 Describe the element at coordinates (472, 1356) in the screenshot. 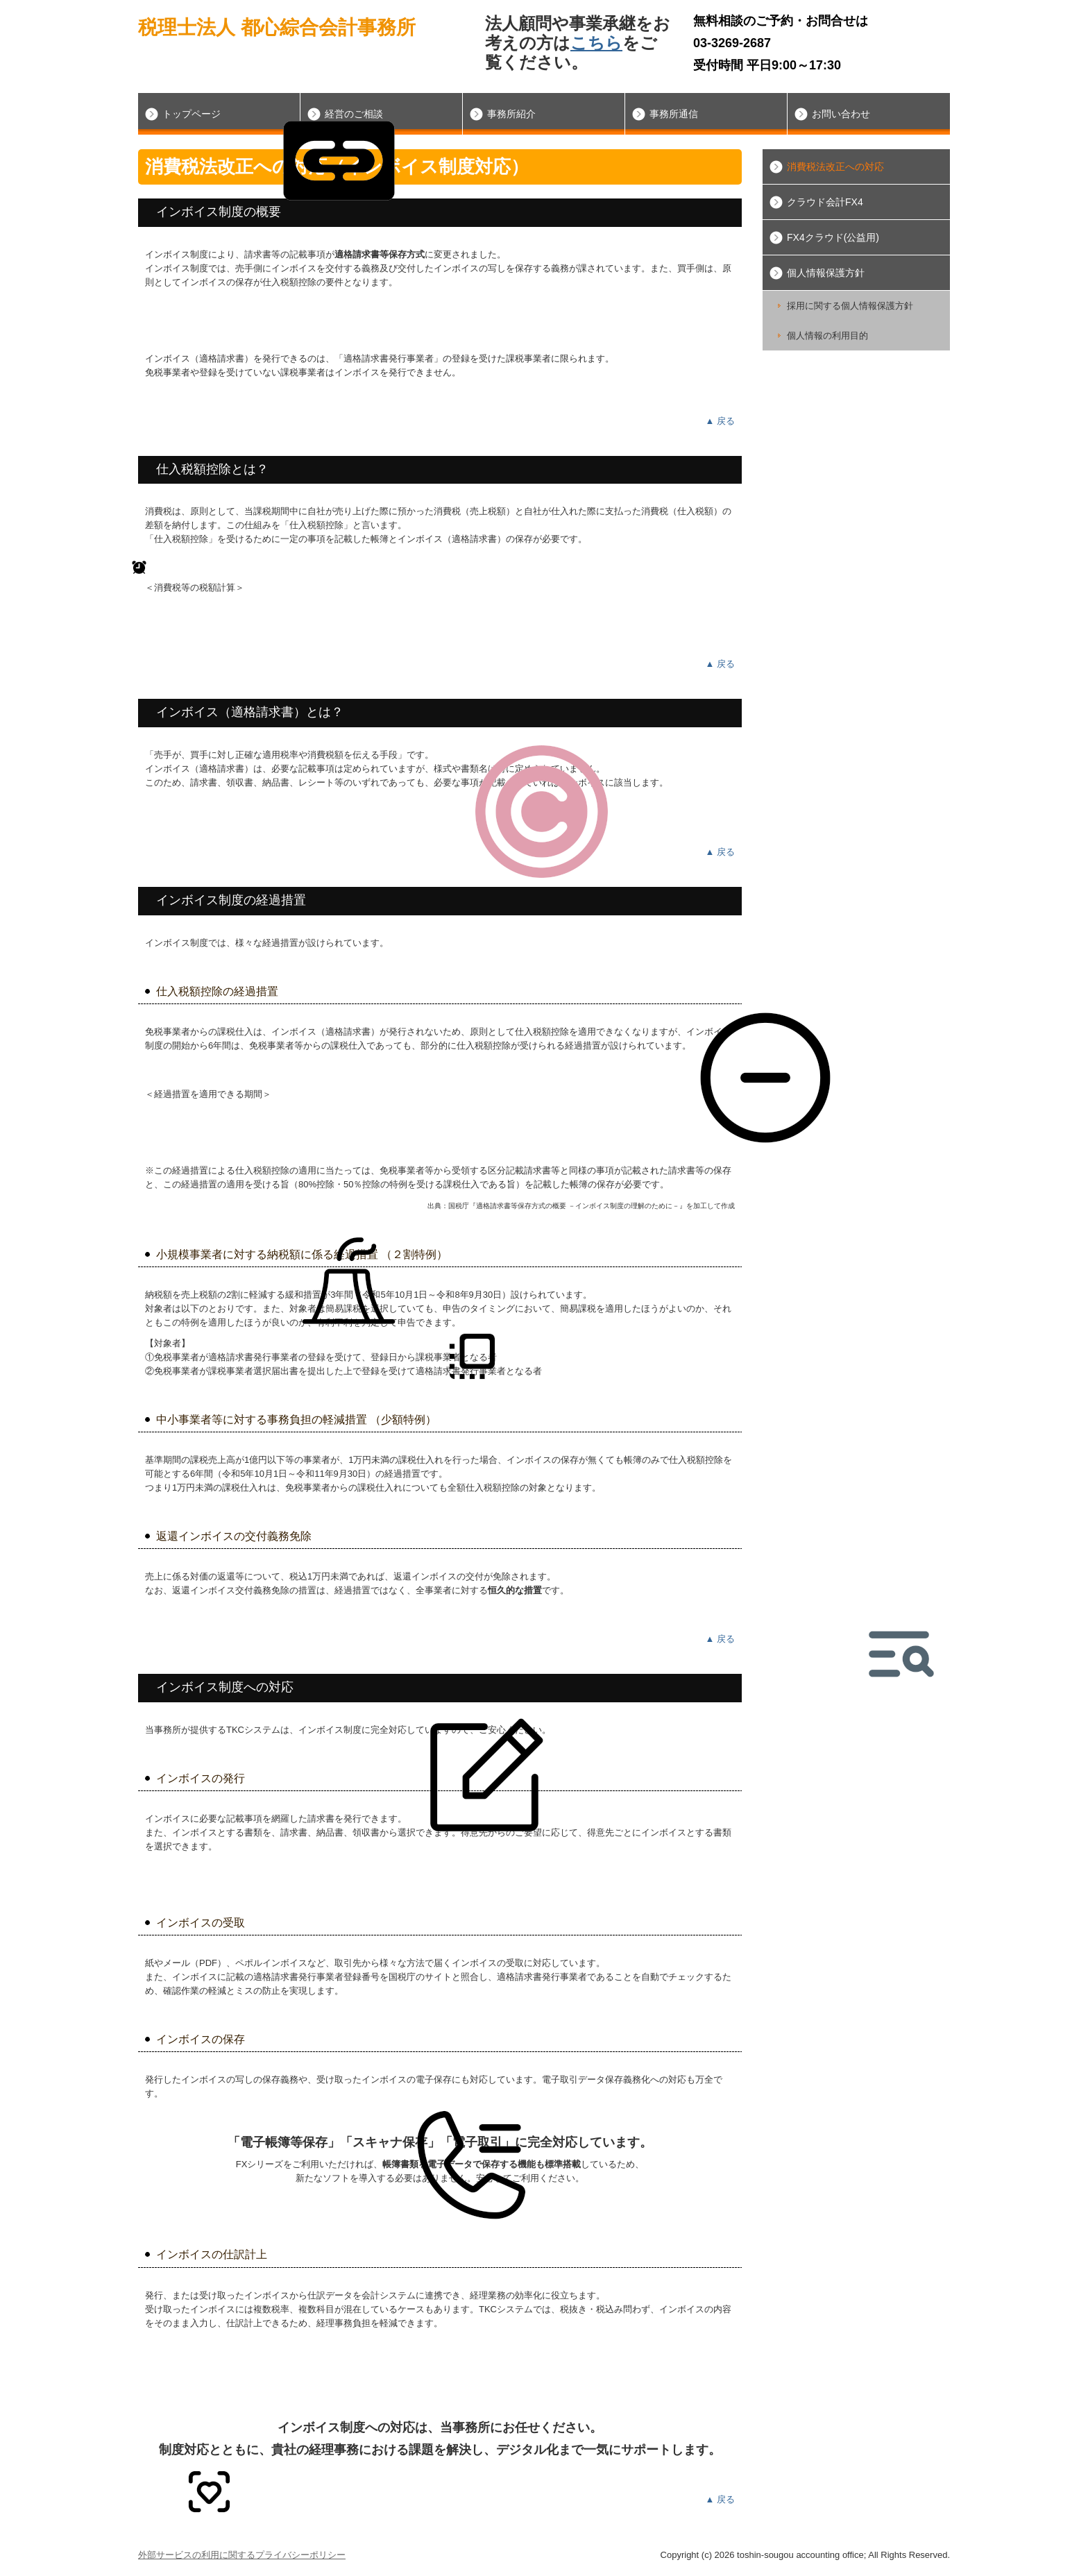

I see `bring selected element to front of layer stack` at that location.